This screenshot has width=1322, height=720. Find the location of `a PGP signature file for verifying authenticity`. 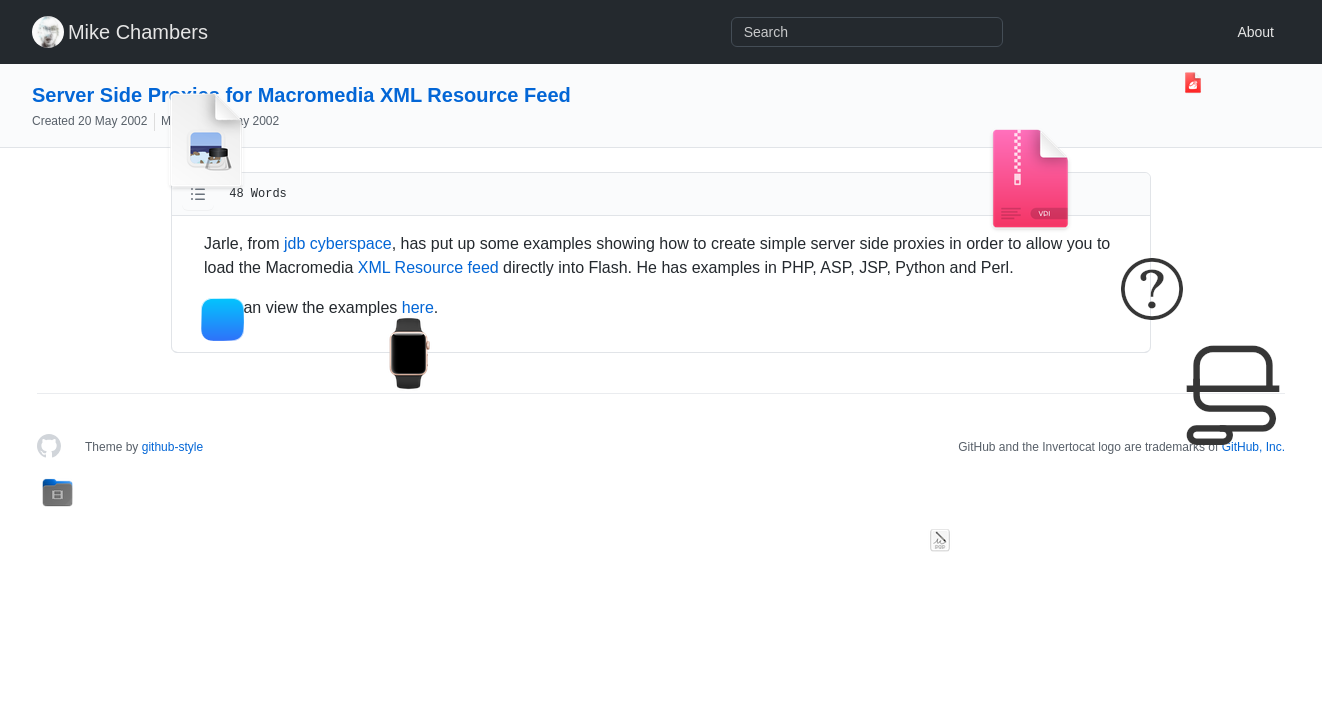

a PGP signature file for verifying authenticity is located at coordinates (940, 540).